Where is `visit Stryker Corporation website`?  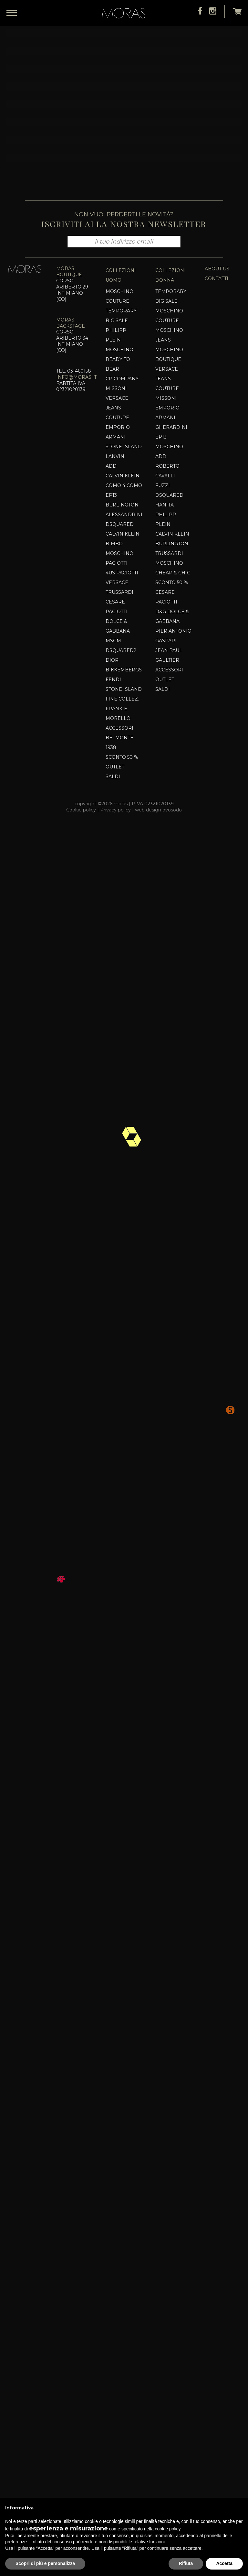
visit Stryker Corporation website is located at coordinates (230, 1410).